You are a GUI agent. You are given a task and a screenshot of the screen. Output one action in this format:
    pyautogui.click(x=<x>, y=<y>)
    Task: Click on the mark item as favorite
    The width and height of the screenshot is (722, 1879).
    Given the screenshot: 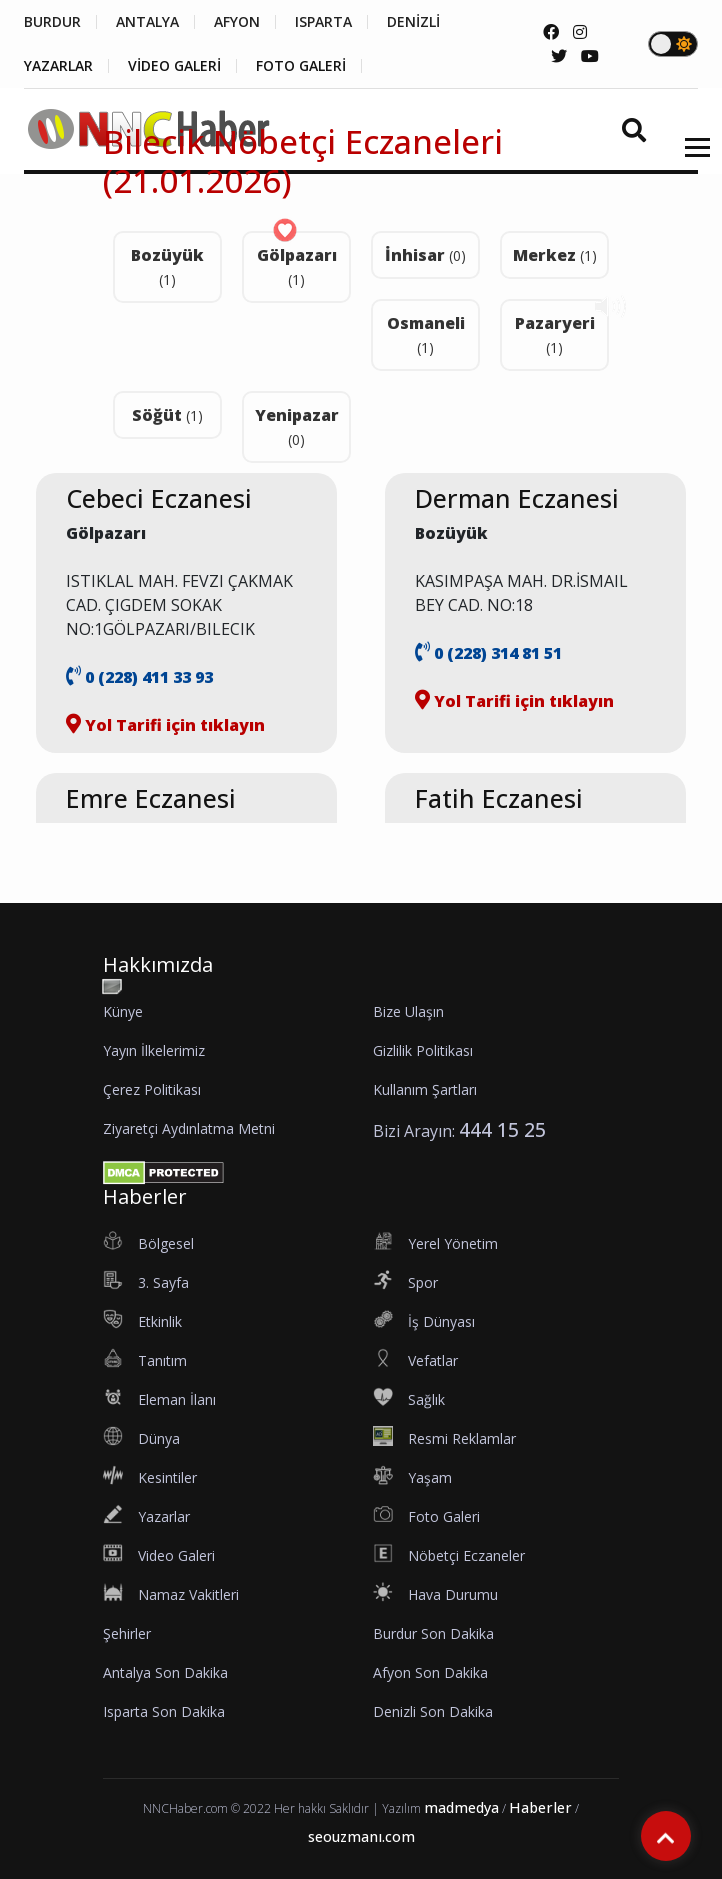 What is the action you would take?
    pyautogui.click(x=285, y=230)
    